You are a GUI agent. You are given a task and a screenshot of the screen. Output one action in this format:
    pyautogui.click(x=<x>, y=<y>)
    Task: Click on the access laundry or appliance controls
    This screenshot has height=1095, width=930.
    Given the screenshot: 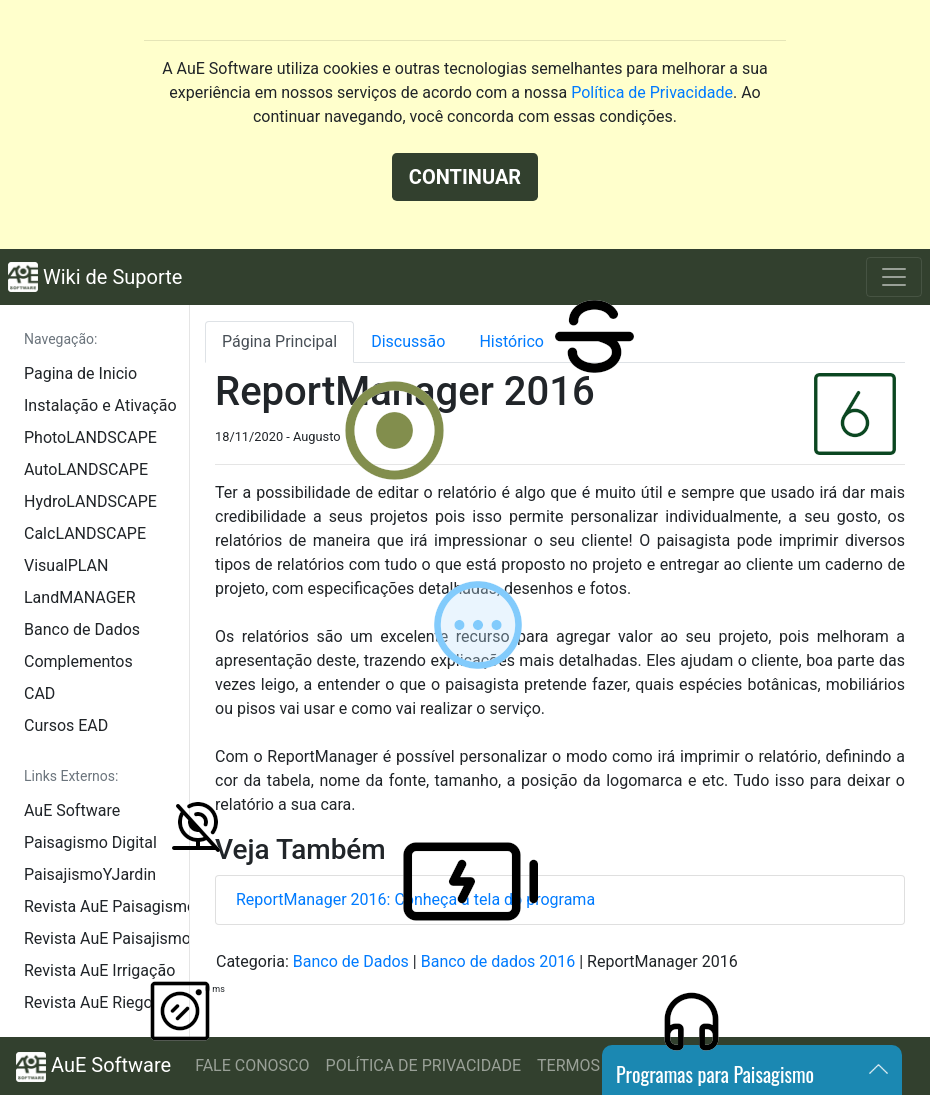 What is the action you would take?
    pyautogui.click(x=180, y=1011)
    